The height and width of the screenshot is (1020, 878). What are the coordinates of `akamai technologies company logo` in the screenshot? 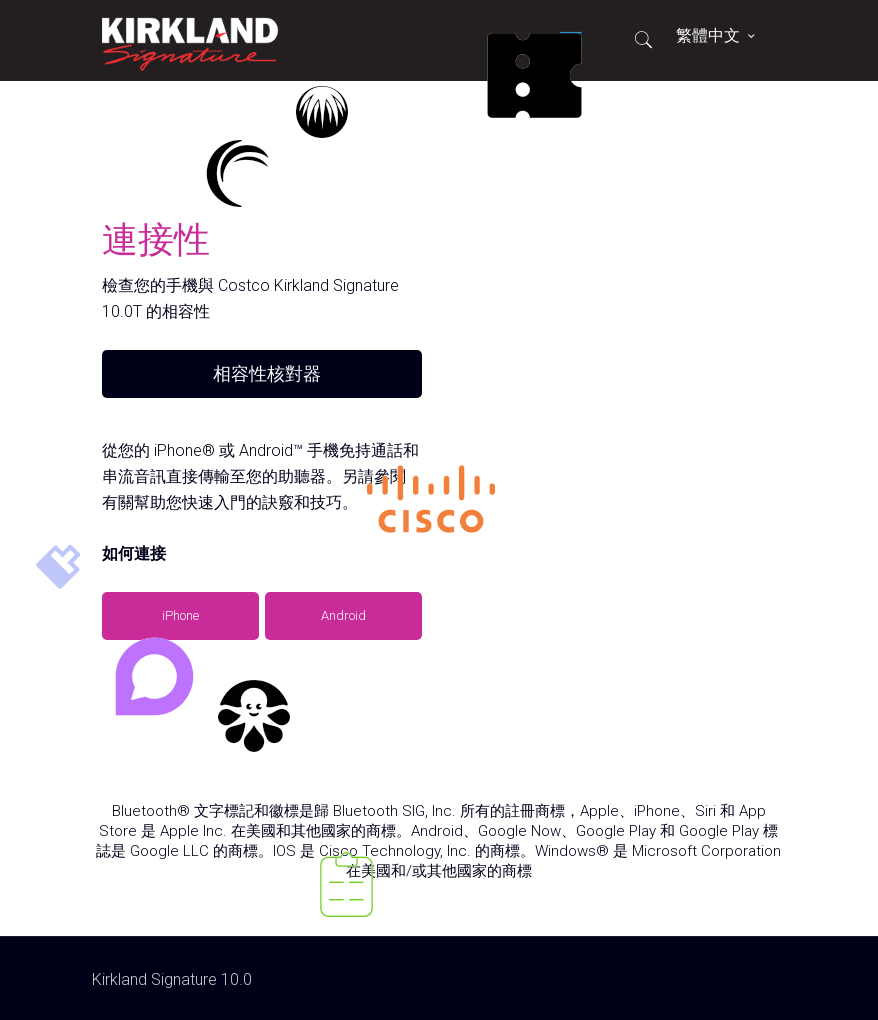 It's located at (237, 173).